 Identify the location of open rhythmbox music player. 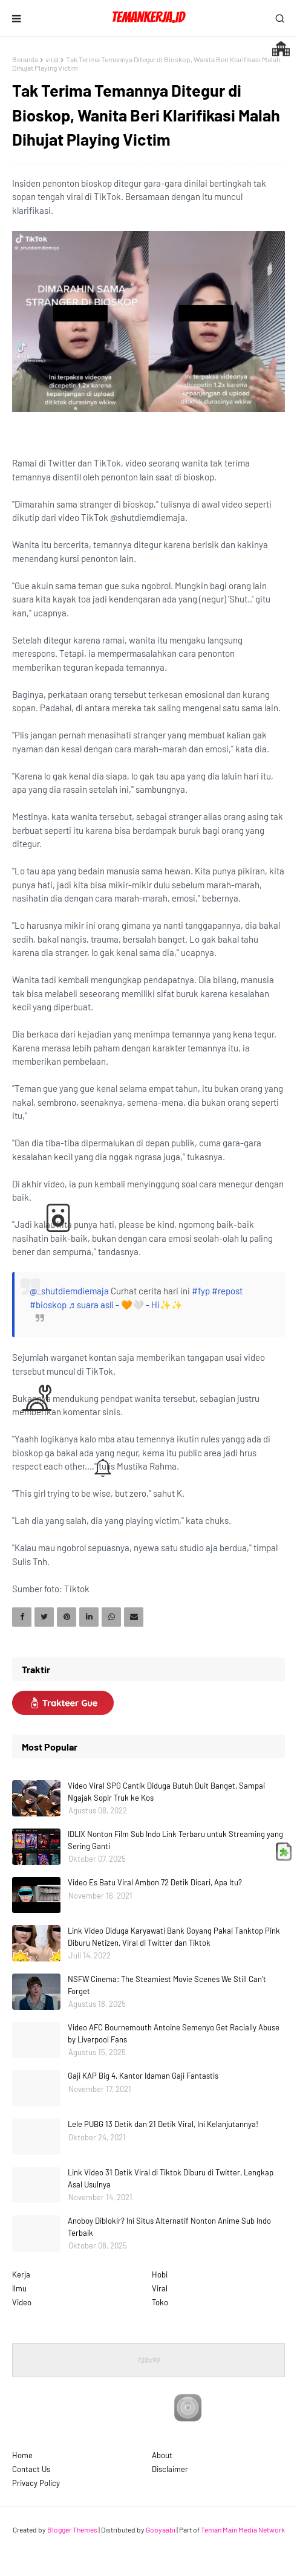
(59, 1218).